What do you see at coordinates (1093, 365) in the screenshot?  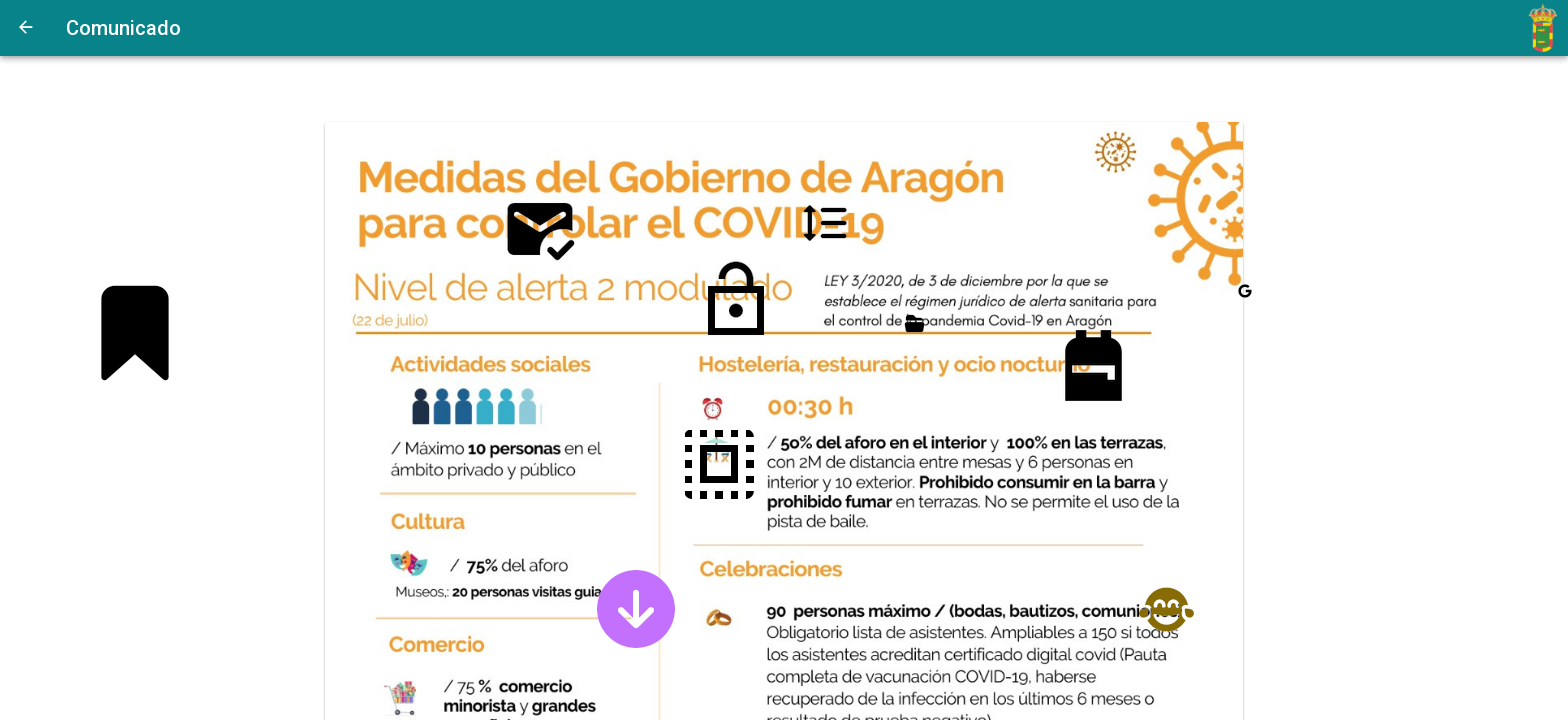 I see `access your backpack or stored items` at bounding box center [1093, 365].